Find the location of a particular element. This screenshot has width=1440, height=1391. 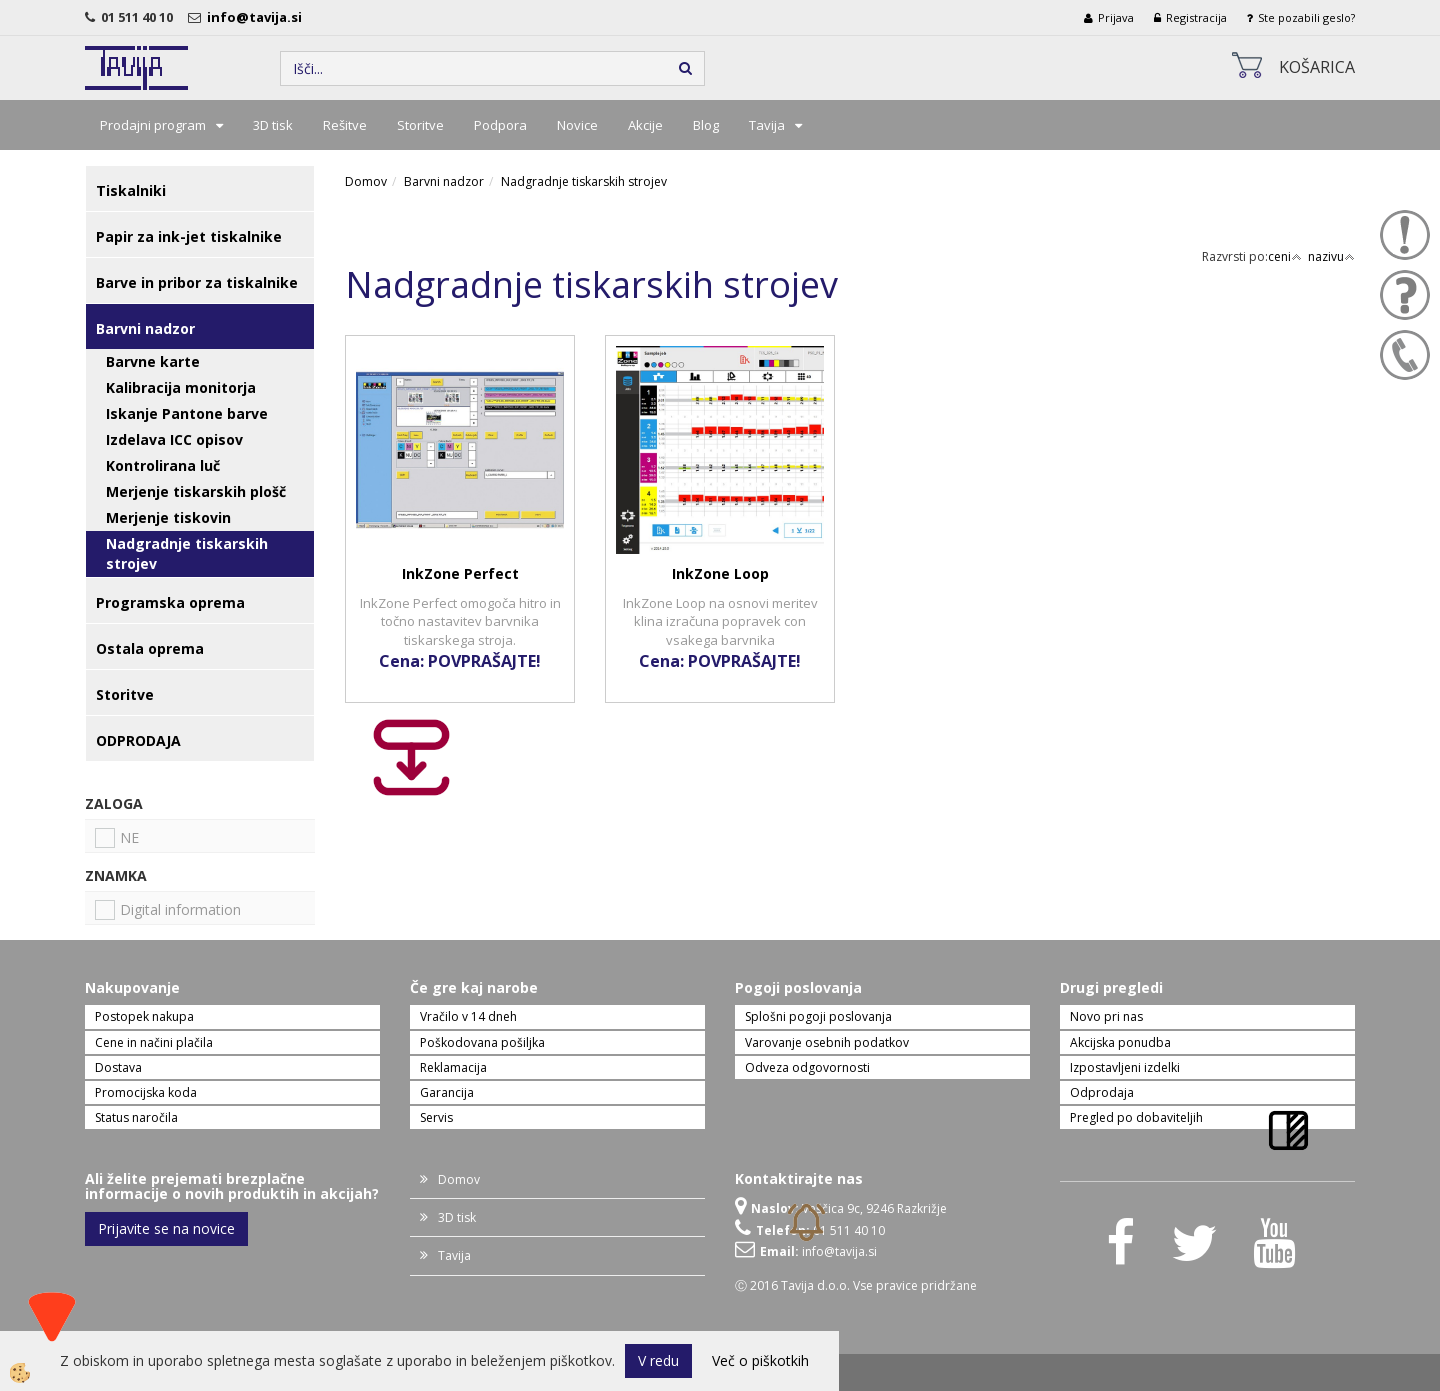

move element to bottom of layout is located at coordinates (411, 757).